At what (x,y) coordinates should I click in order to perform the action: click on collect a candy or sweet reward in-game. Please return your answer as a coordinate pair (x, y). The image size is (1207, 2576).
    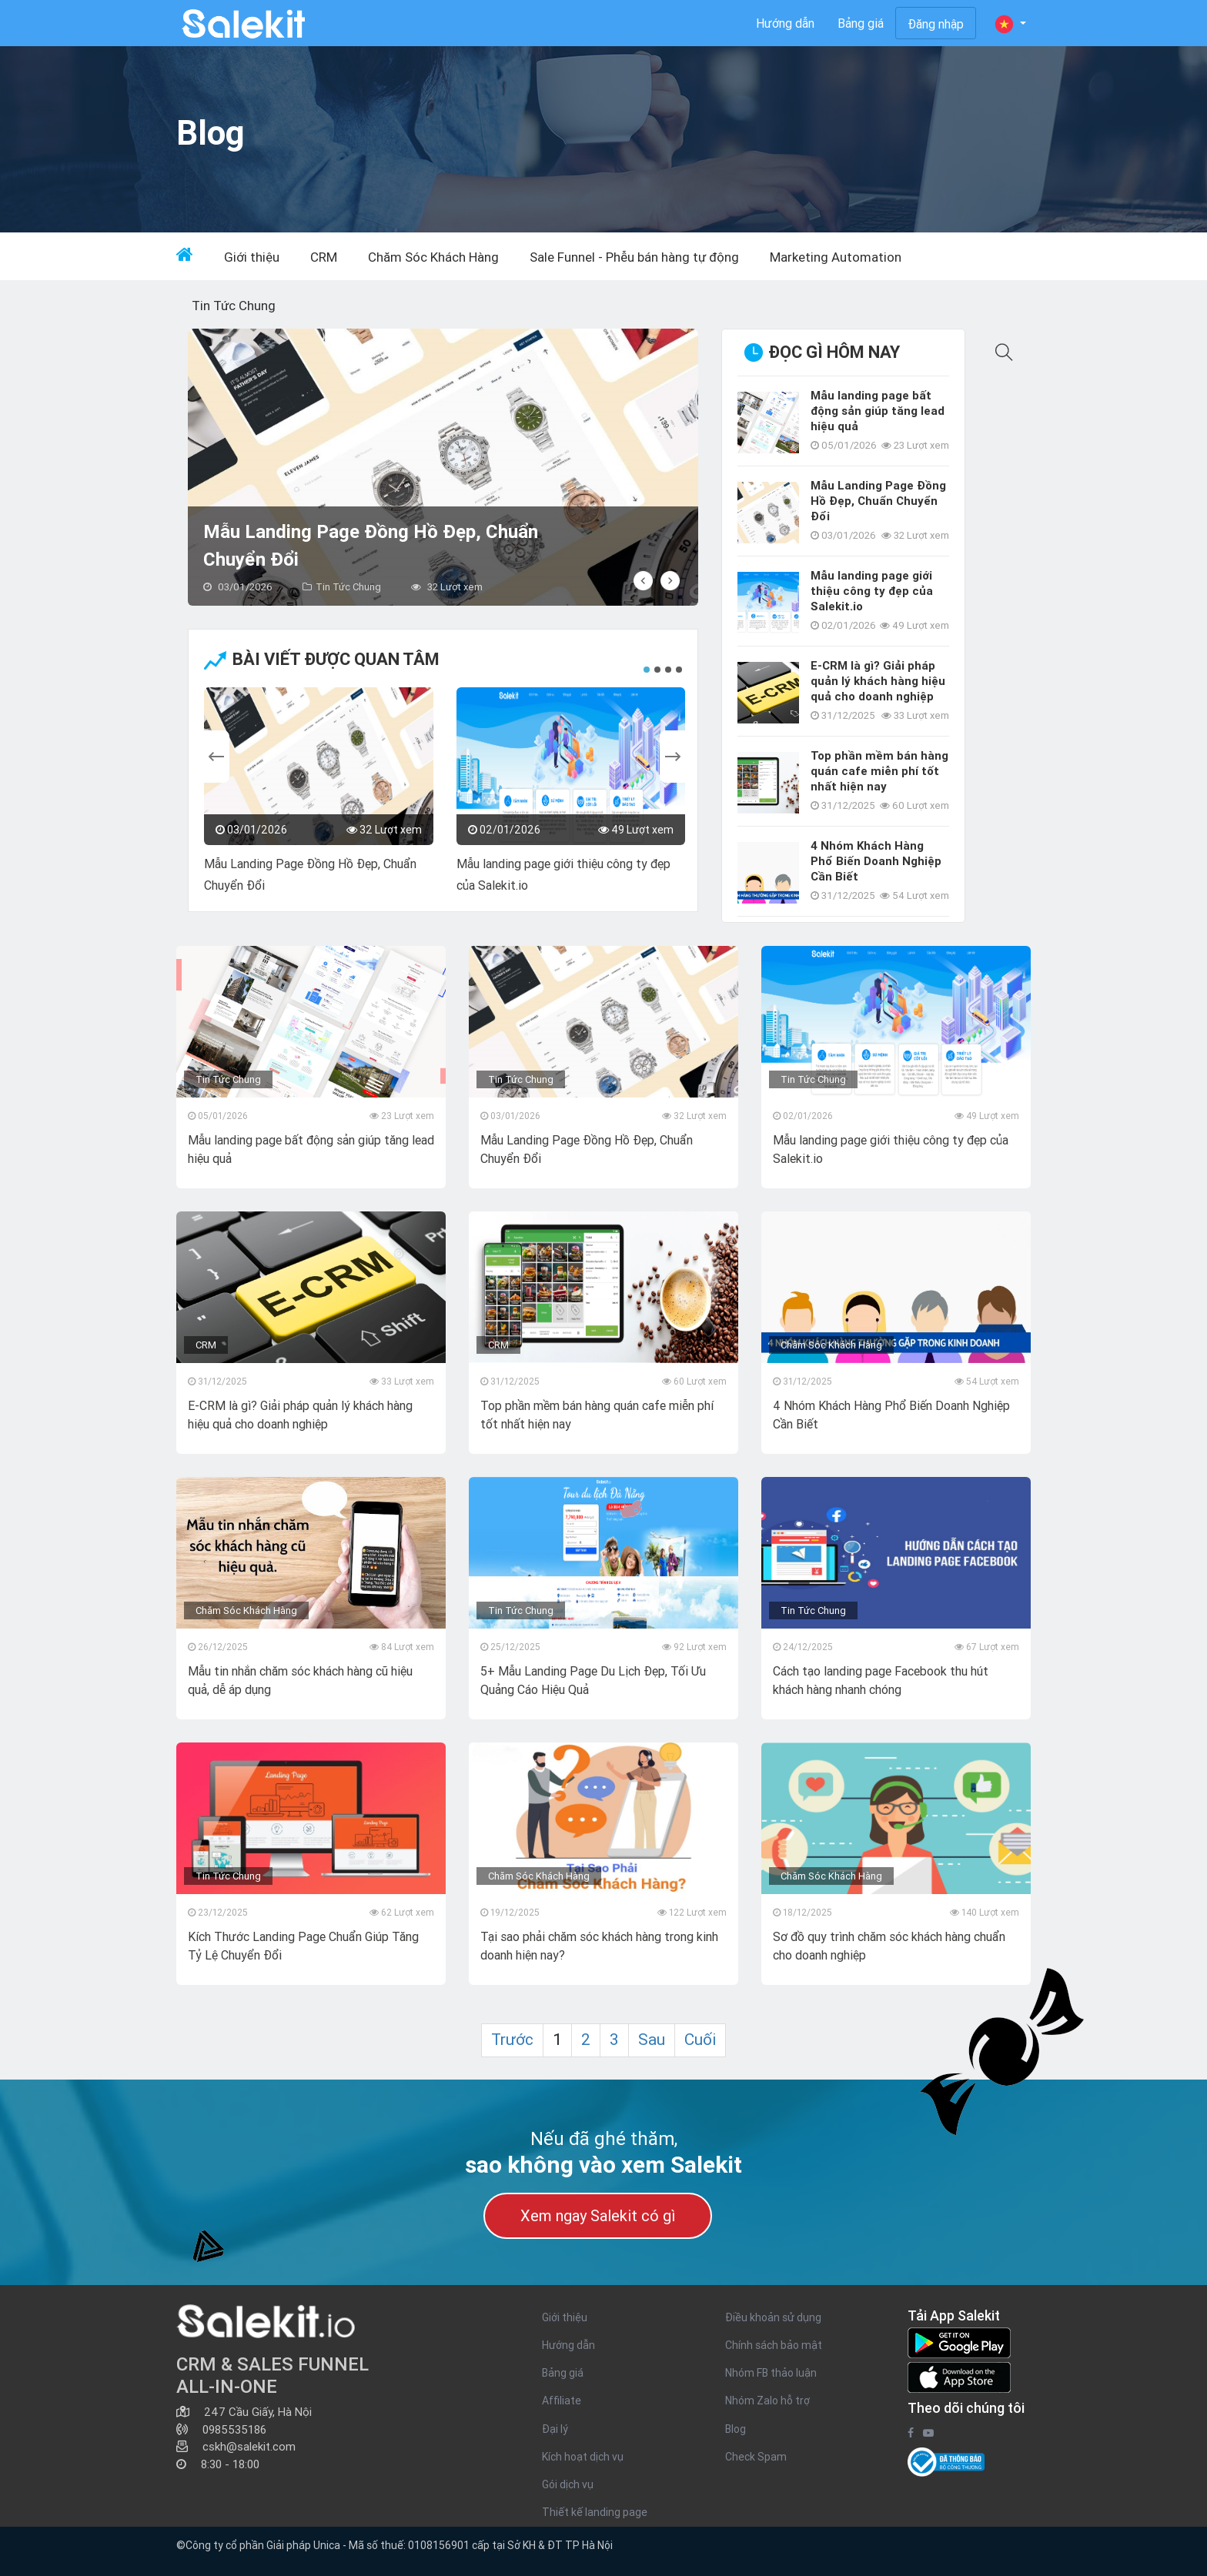
    Looking at the image, I should click on (1001, 2052).